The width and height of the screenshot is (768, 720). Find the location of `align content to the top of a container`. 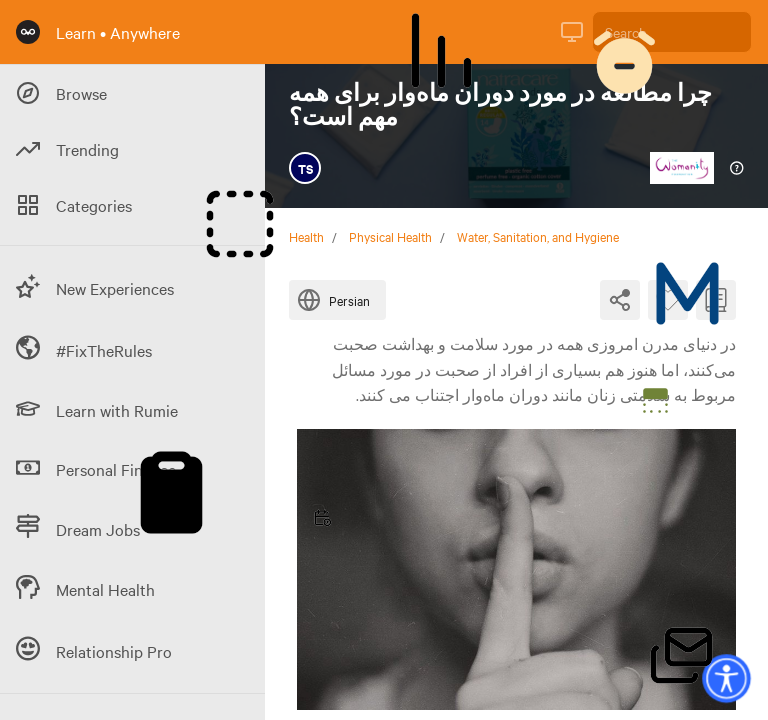

align content to the top of a container is located at coordinates (655, 400).